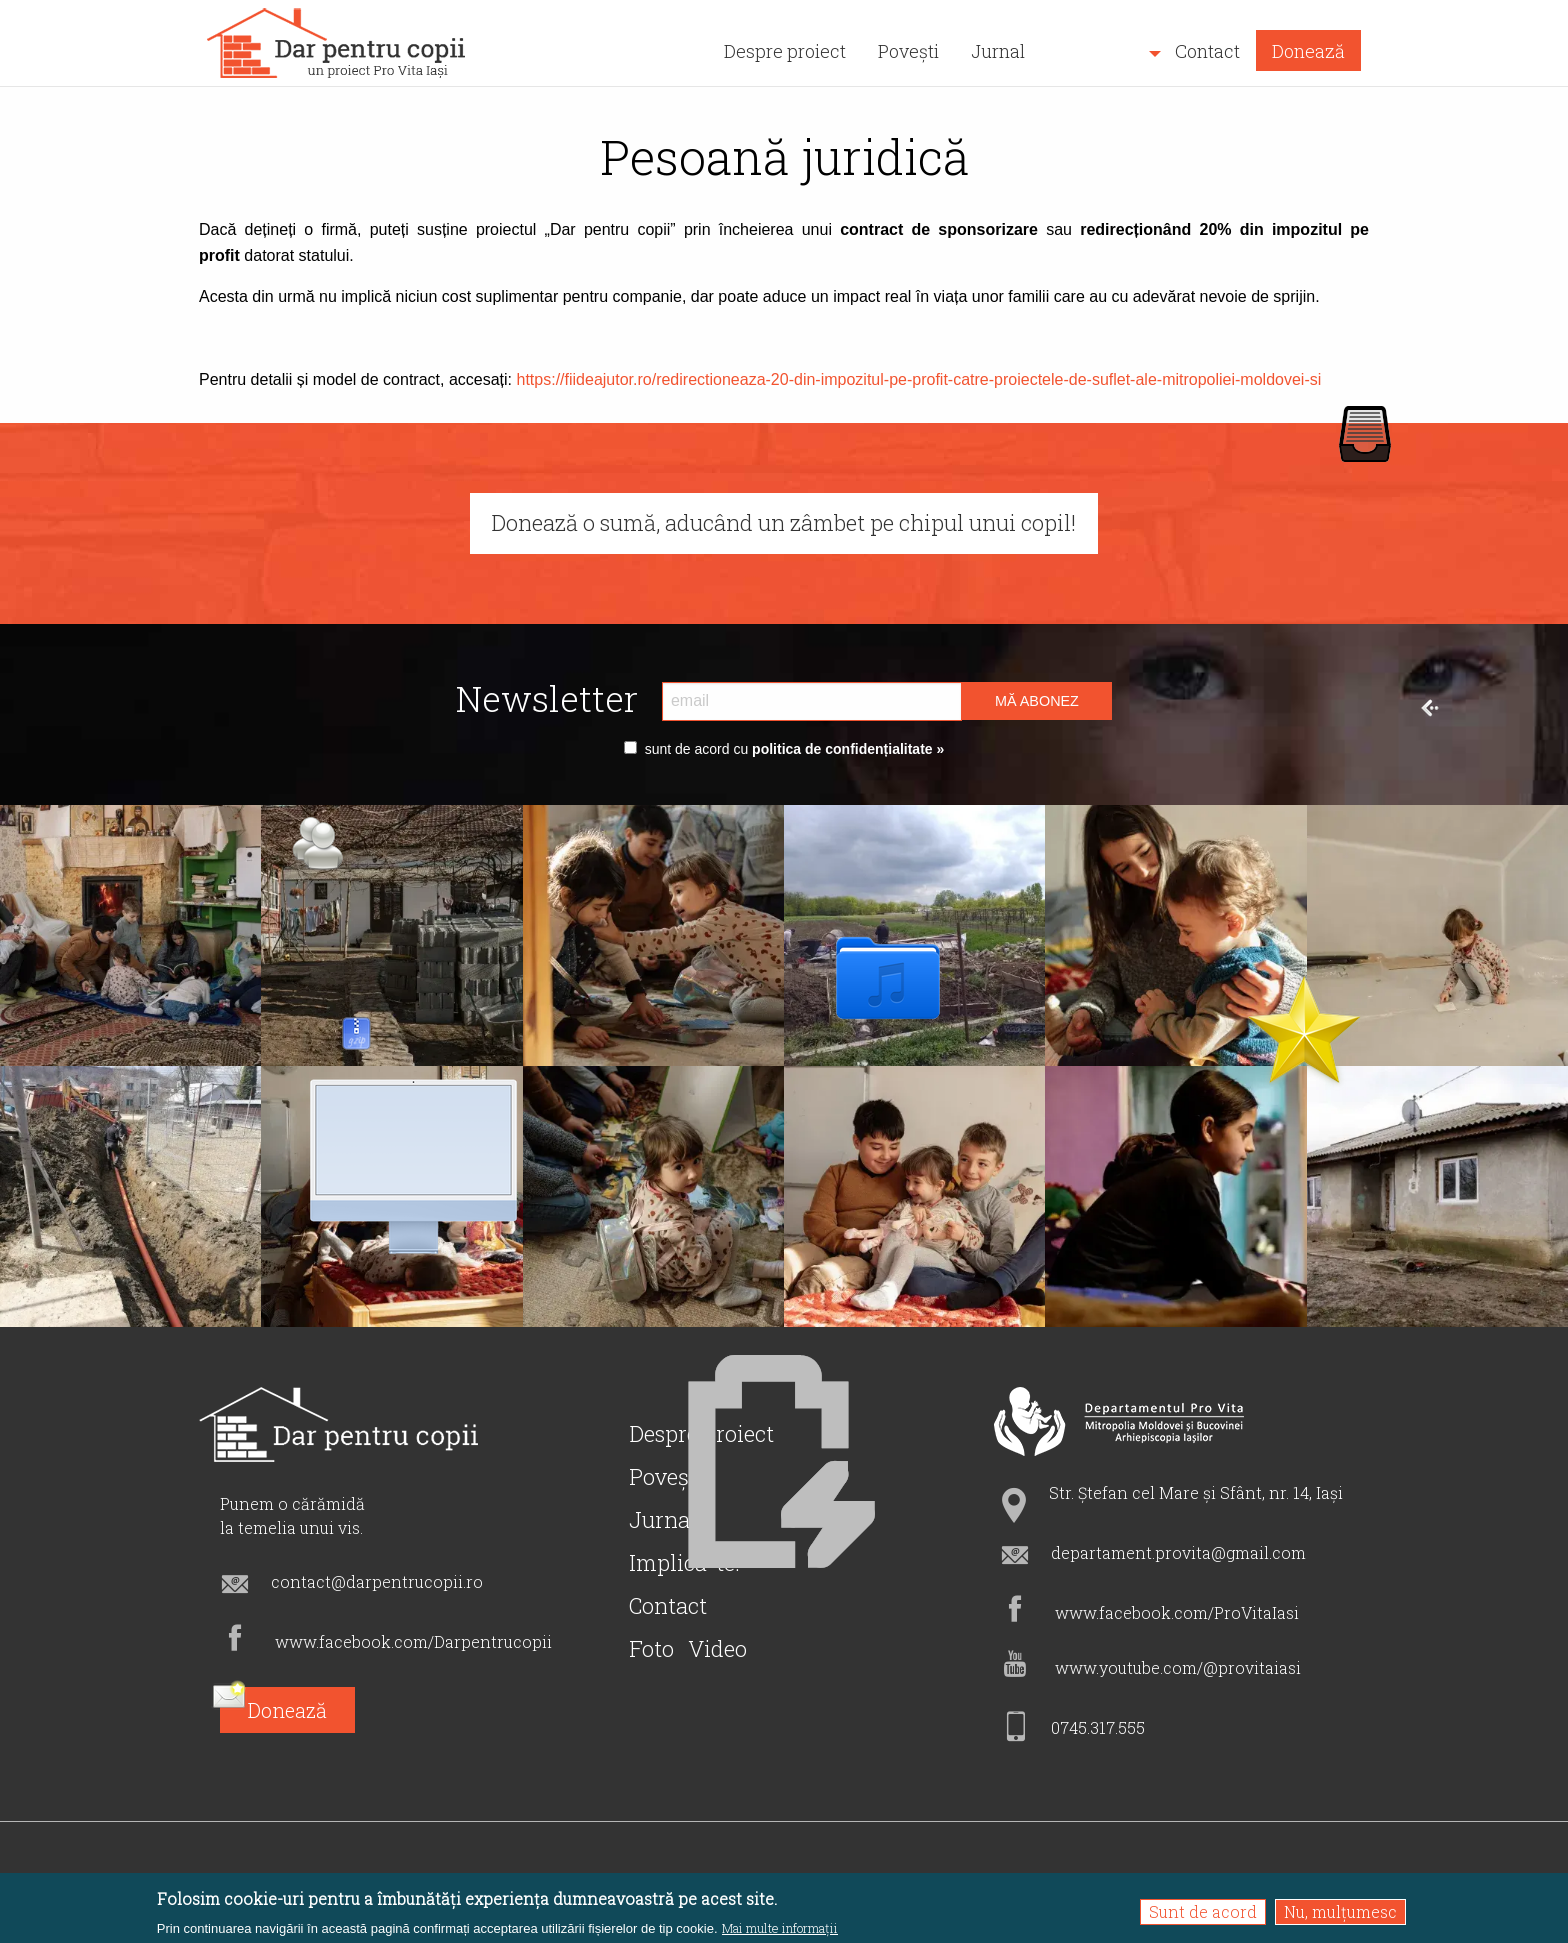 The image size is (1568, 1943). What do you see at coordinates (356, 1033) in the screenshot?
I see `a gzip compressed archive file` at bounding box center [356, 1033].